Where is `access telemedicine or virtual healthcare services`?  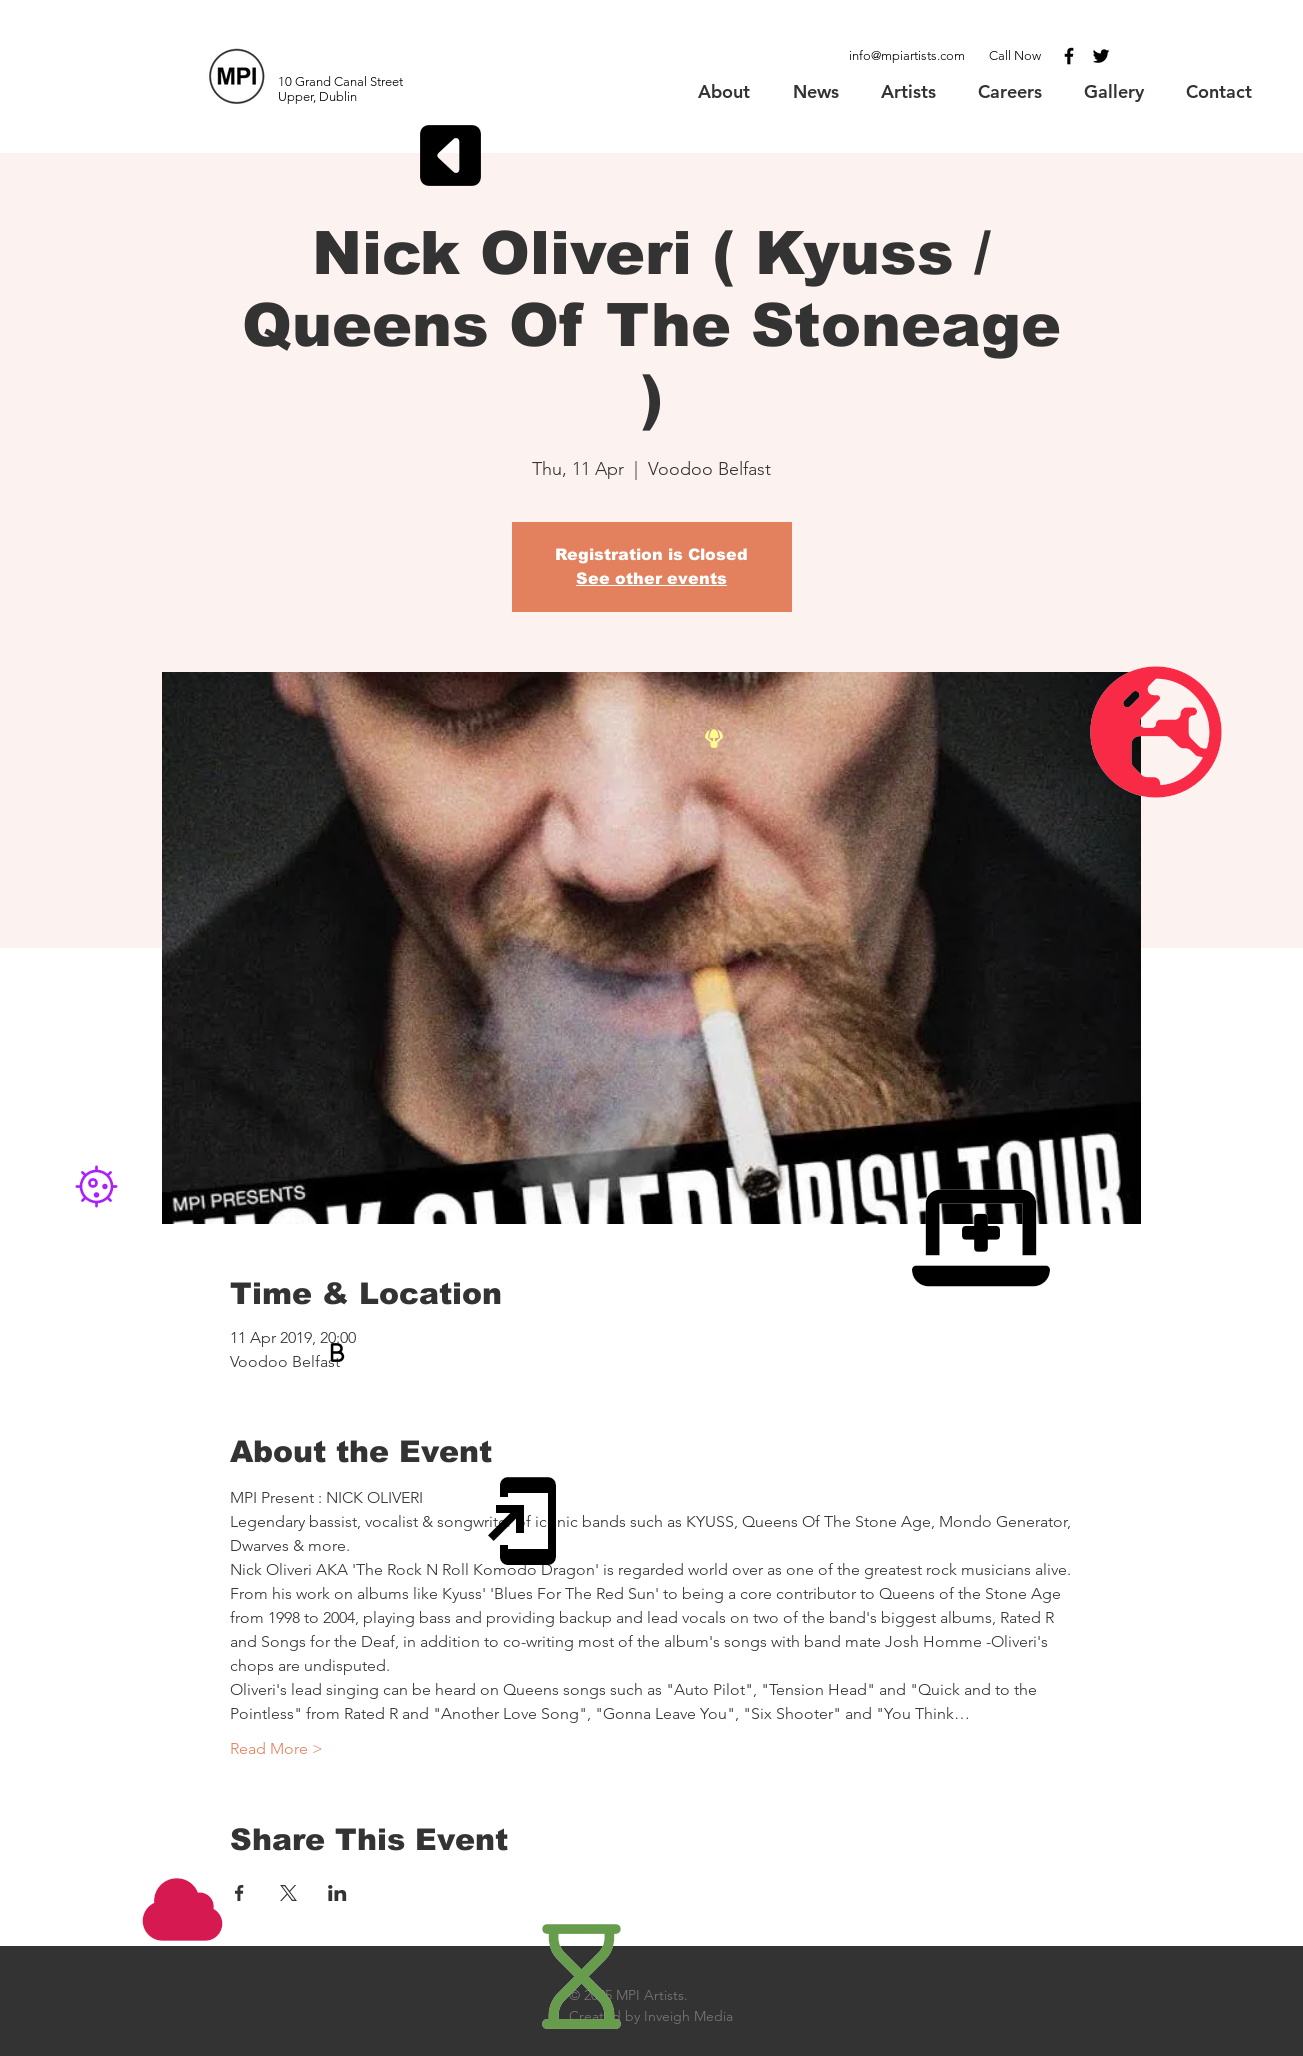 access telemedicine or virtual healthcare services is located at coordinates (981, 1238).